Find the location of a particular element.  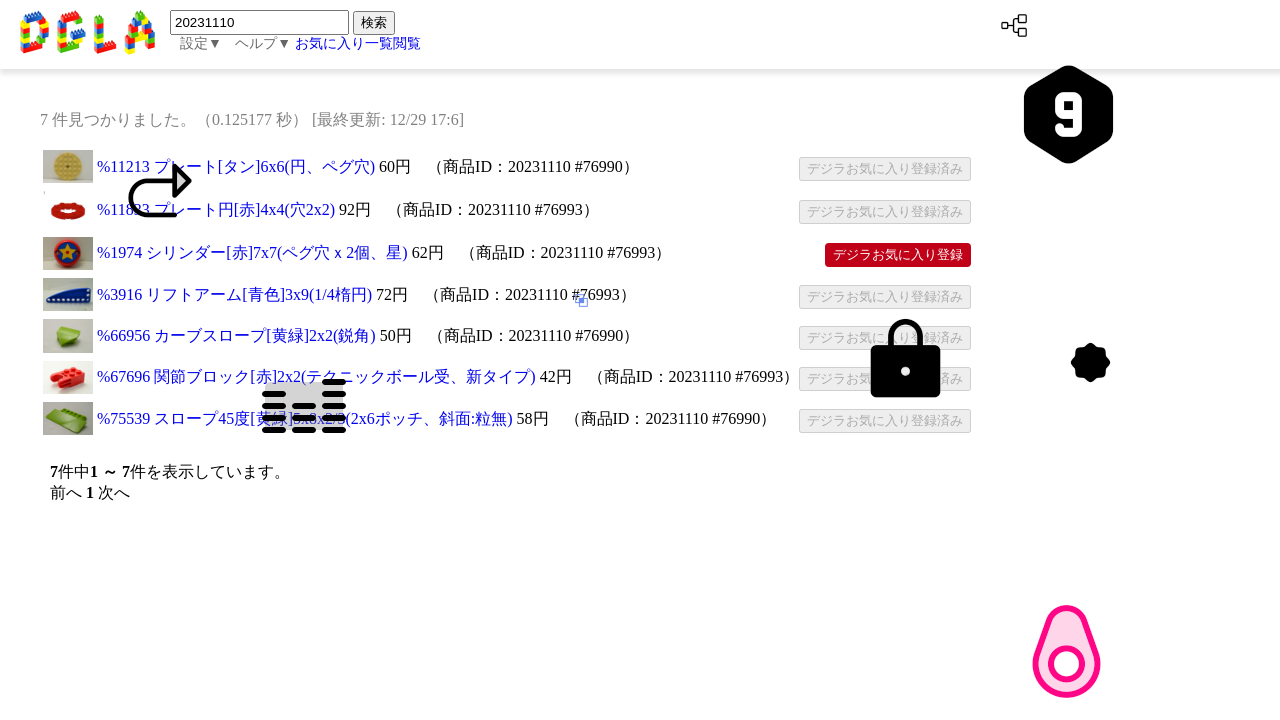

combine or merge selected layers is located at coordinates (581, 300).